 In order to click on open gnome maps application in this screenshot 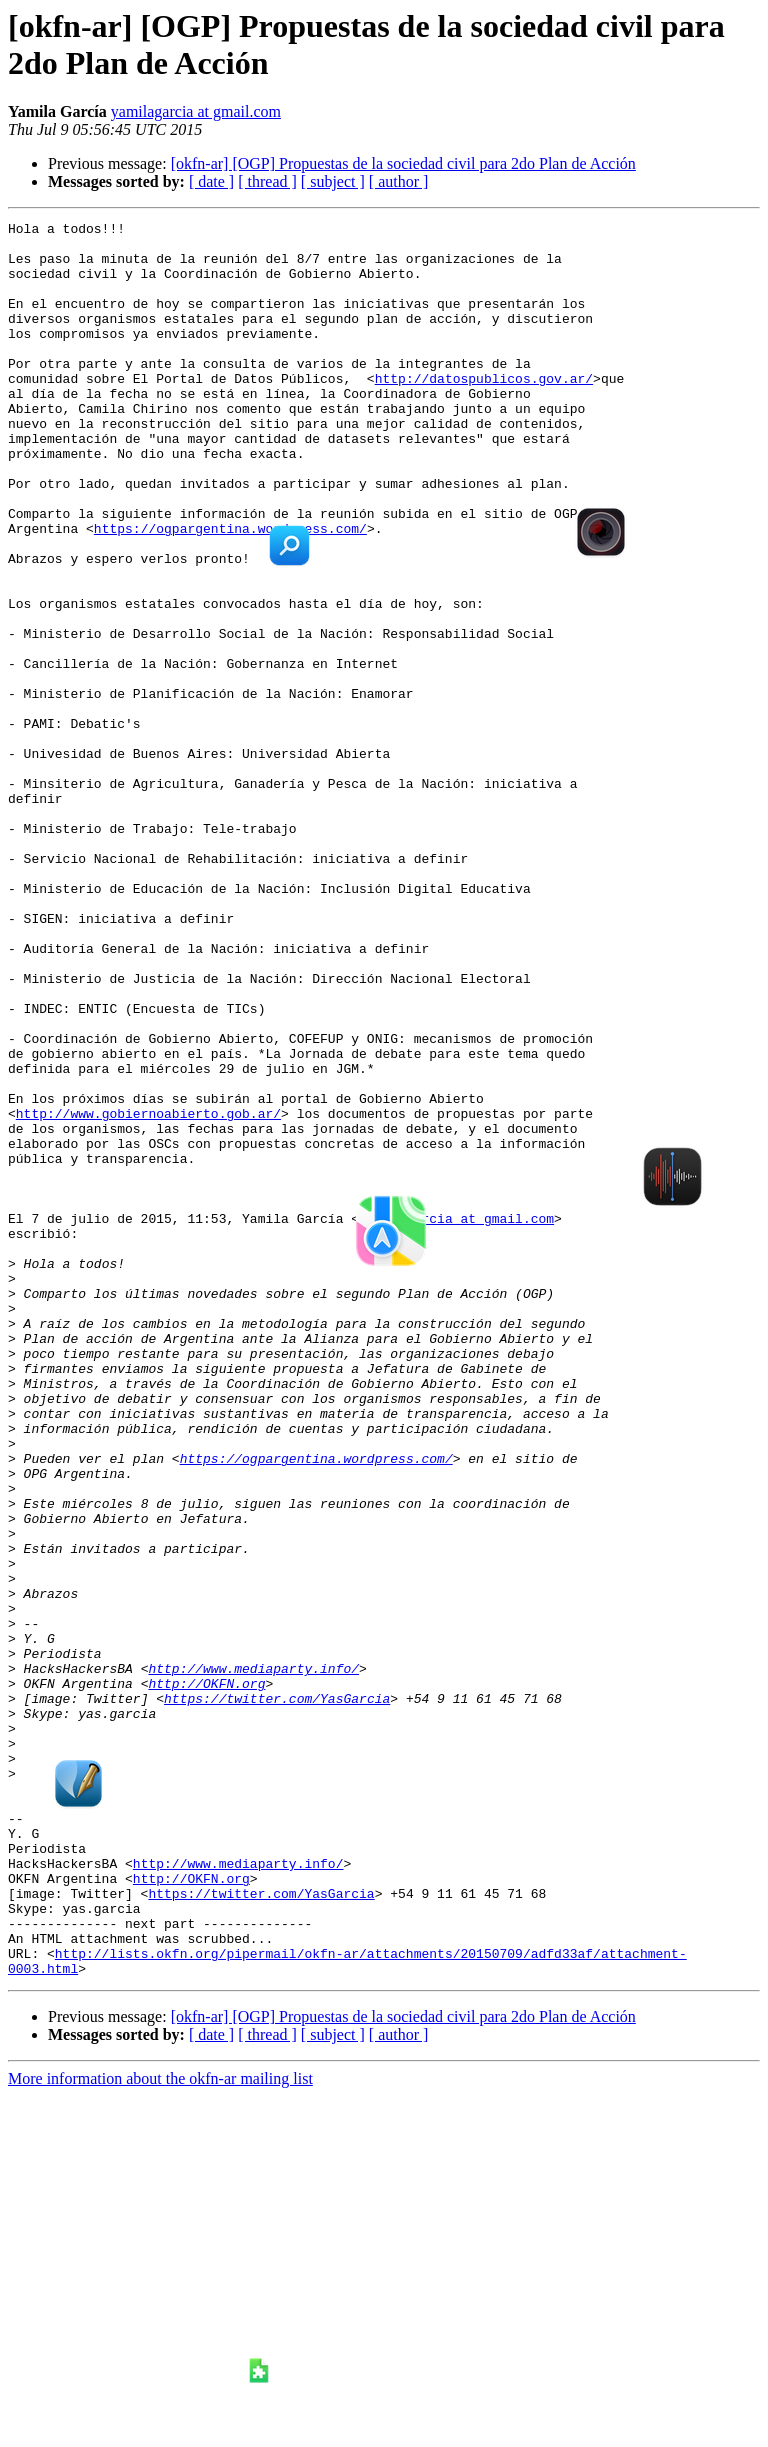, I will do `click(391, 1231)`.